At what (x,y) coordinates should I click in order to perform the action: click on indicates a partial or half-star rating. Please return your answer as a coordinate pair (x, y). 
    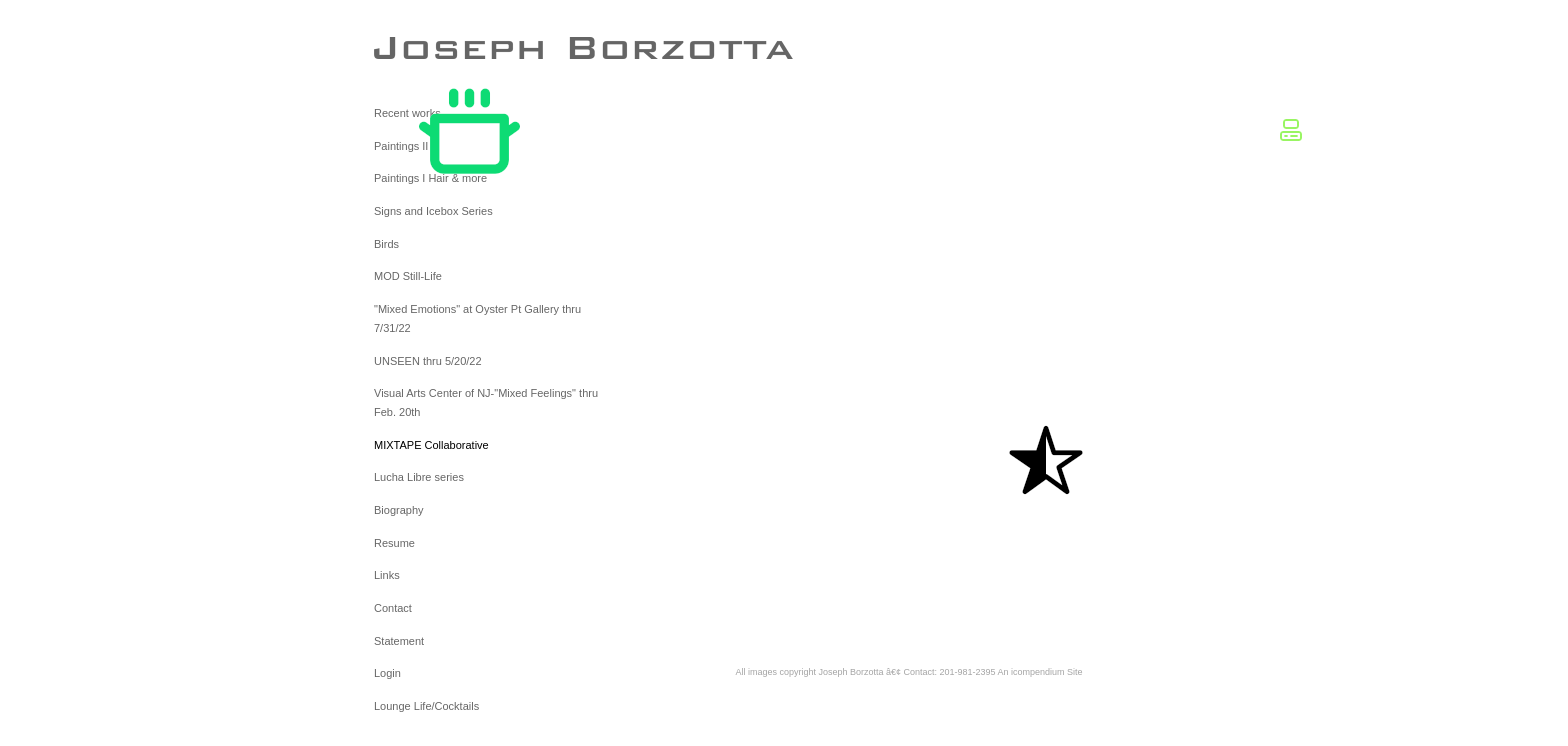
    Looking at the image, I should click on (1046, 460).